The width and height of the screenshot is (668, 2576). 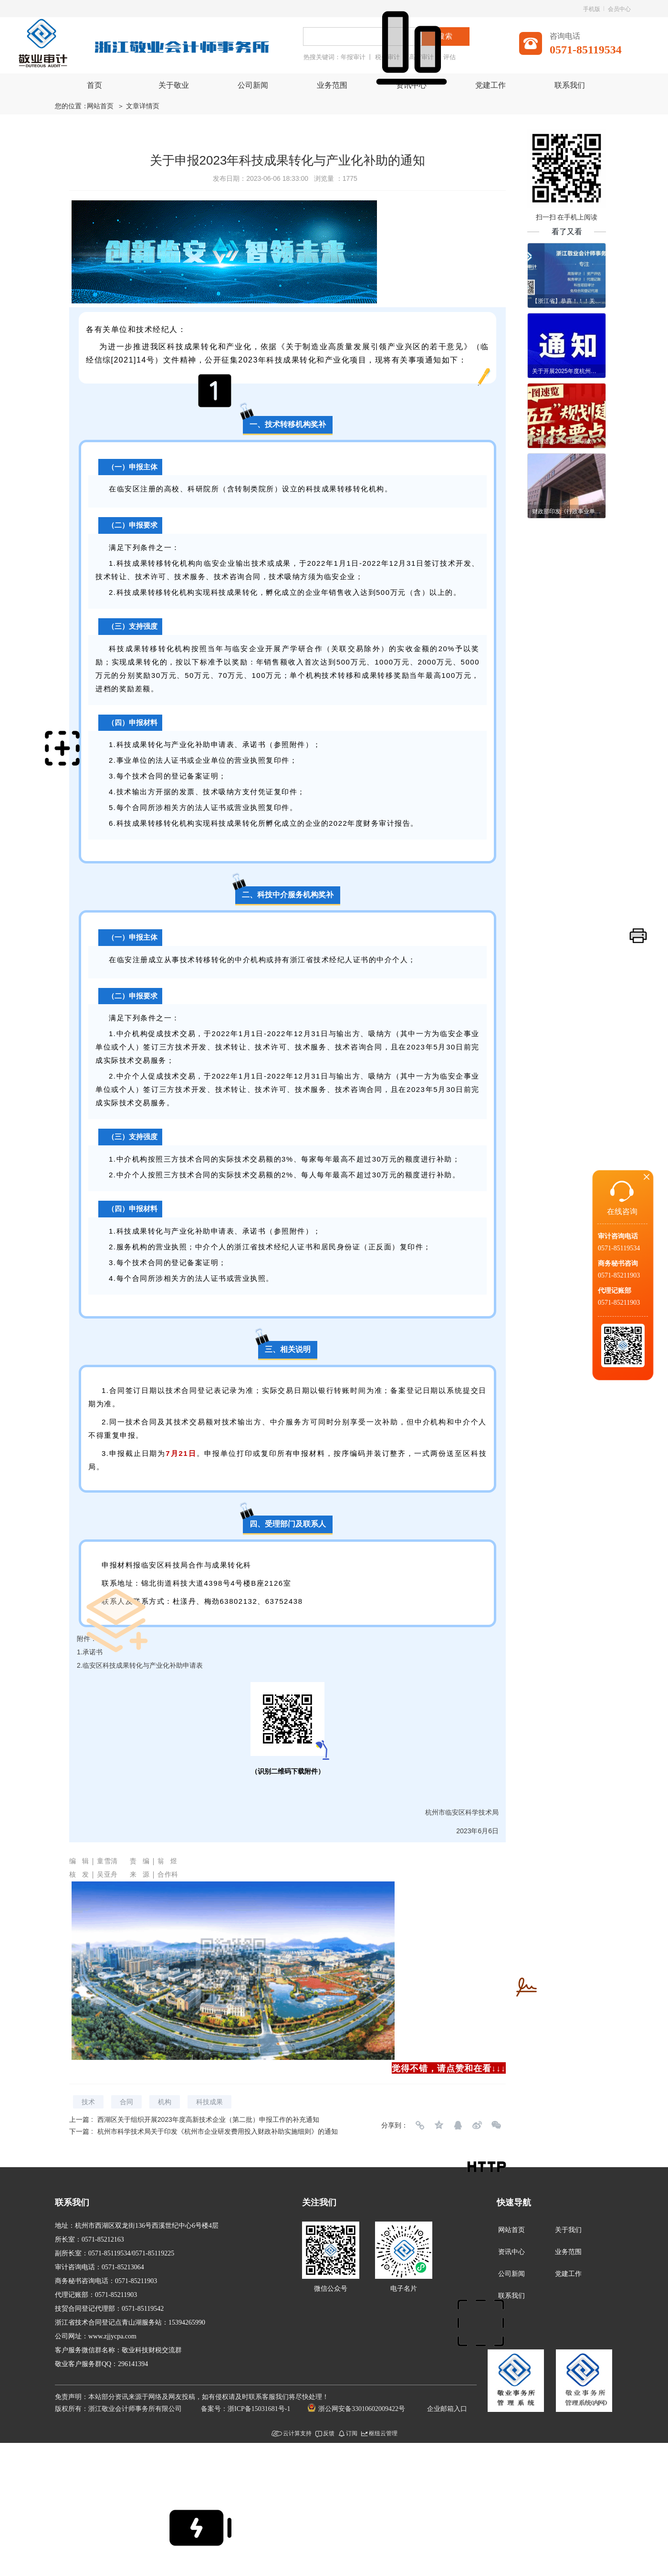 I want to click on align objects to the bottom edge, so click(x=411, y=49).